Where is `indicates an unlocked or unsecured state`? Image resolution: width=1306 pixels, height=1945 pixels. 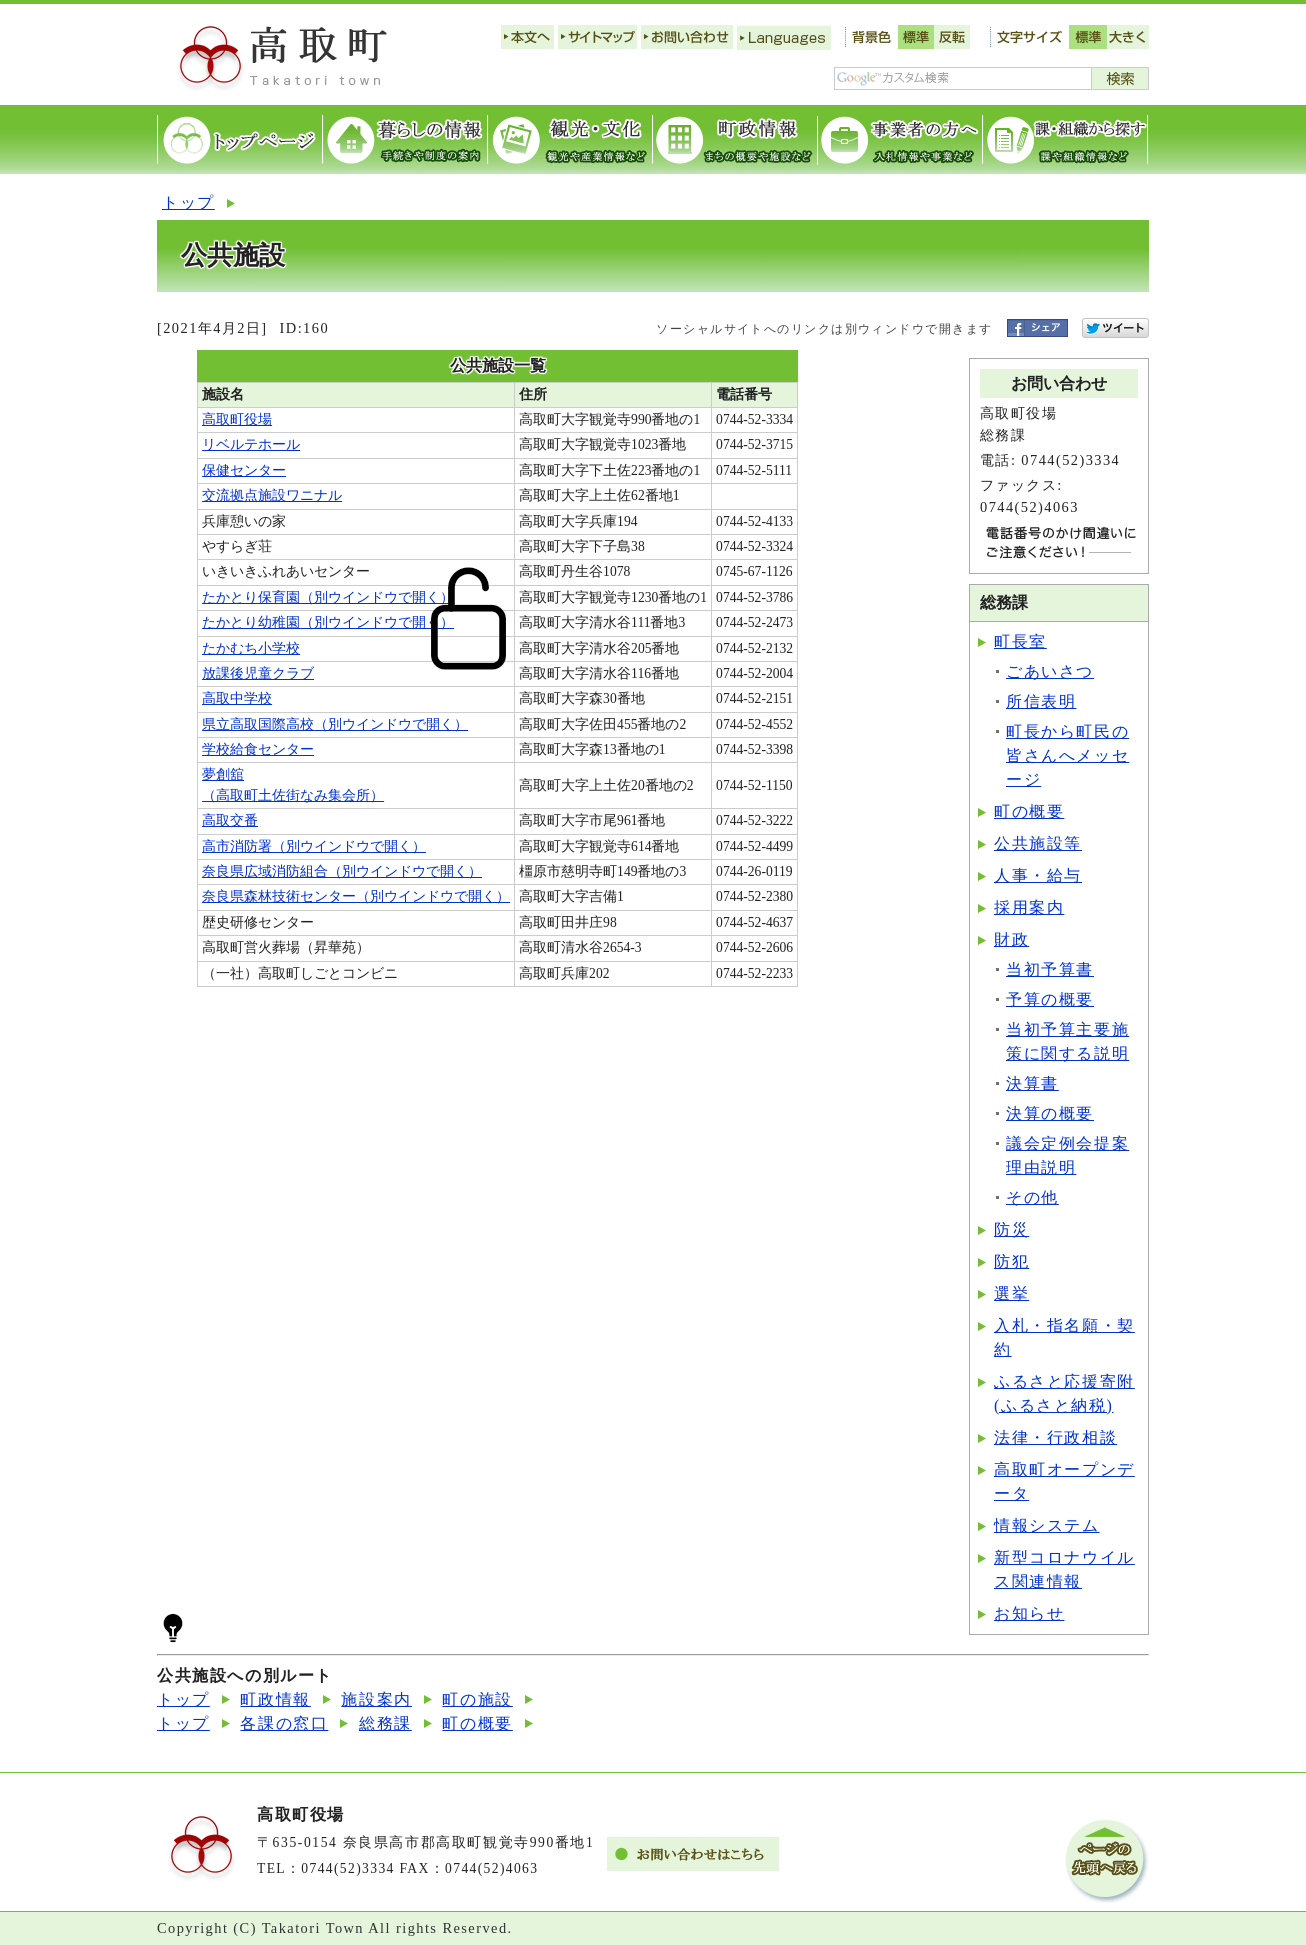 indicates an unlocked or unsecured state is located at coordinates (468, 618).